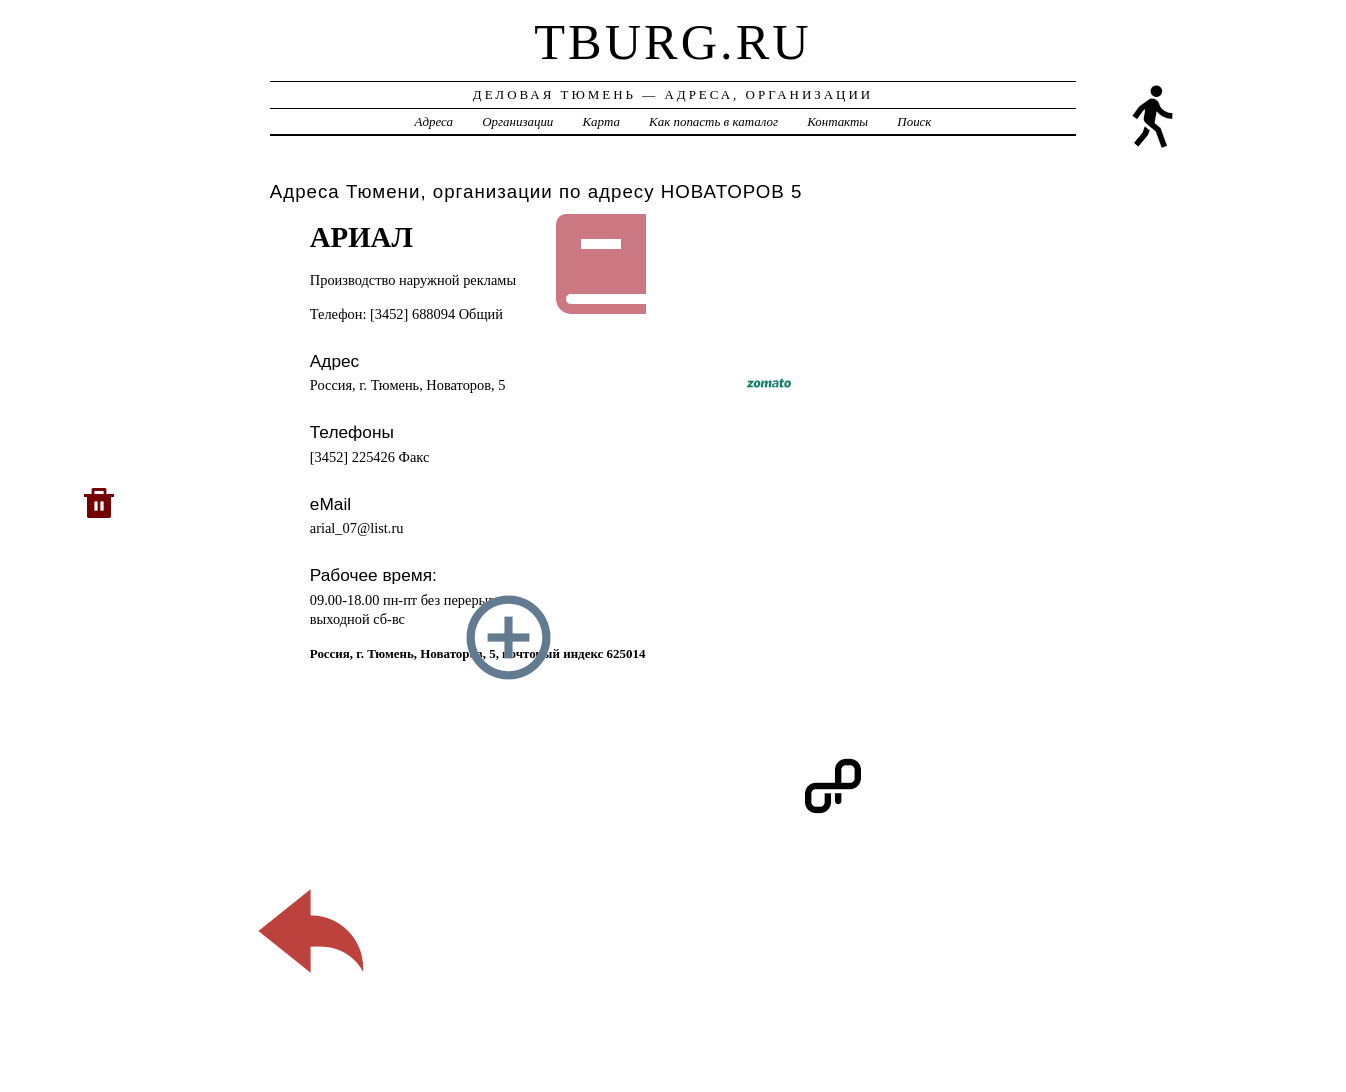 The image size is (1346, 1092). I want to click on open the OpenProject app, so click(833, 786).